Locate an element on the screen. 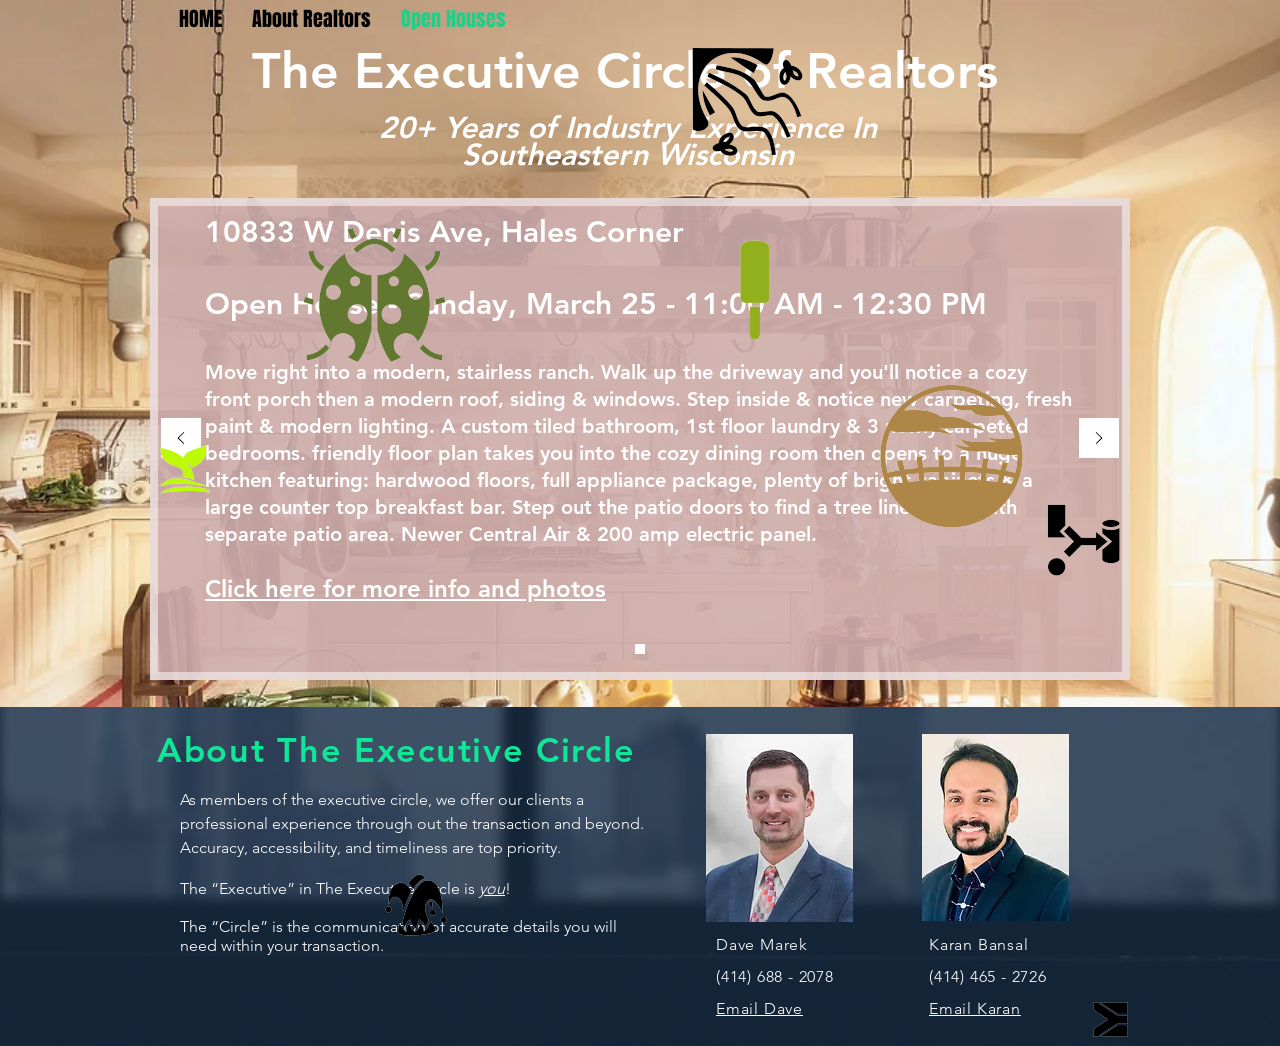 The height and width of the screenshot is (1046, 1280). access farm or agricultural settings is located at coordinates (951, 456).